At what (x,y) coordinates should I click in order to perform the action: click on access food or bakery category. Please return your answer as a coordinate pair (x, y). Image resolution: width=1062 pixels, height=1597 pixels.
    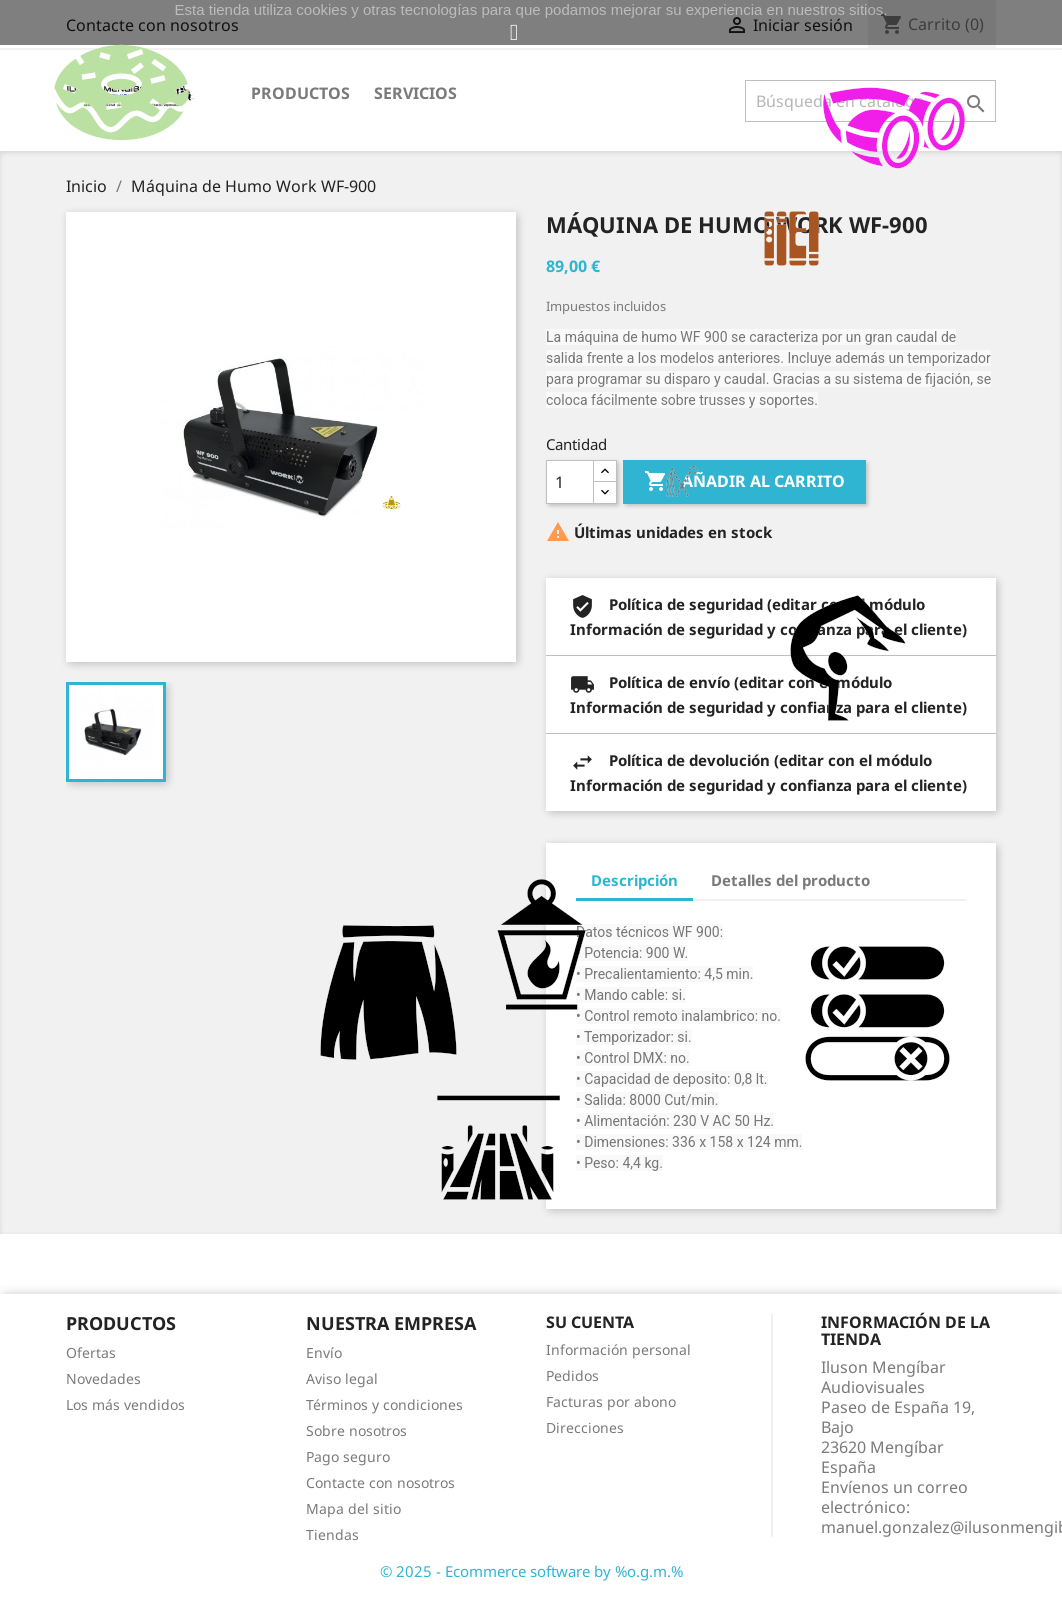
    Looking at the image, I should click on (121, 92).